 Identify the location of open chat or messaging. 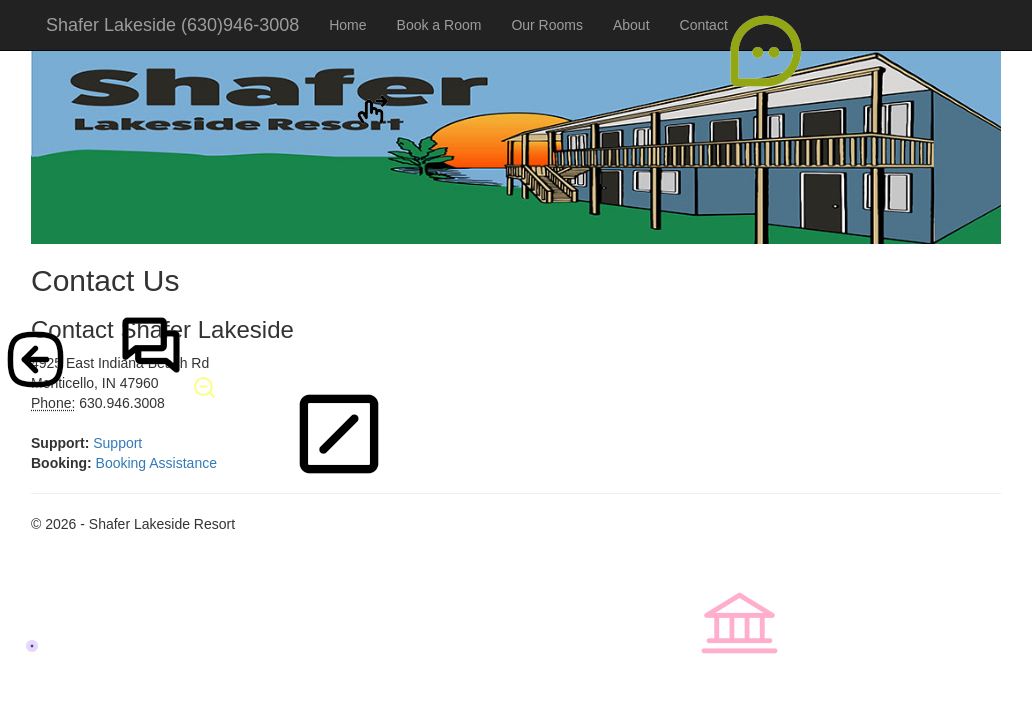
(764, 52).